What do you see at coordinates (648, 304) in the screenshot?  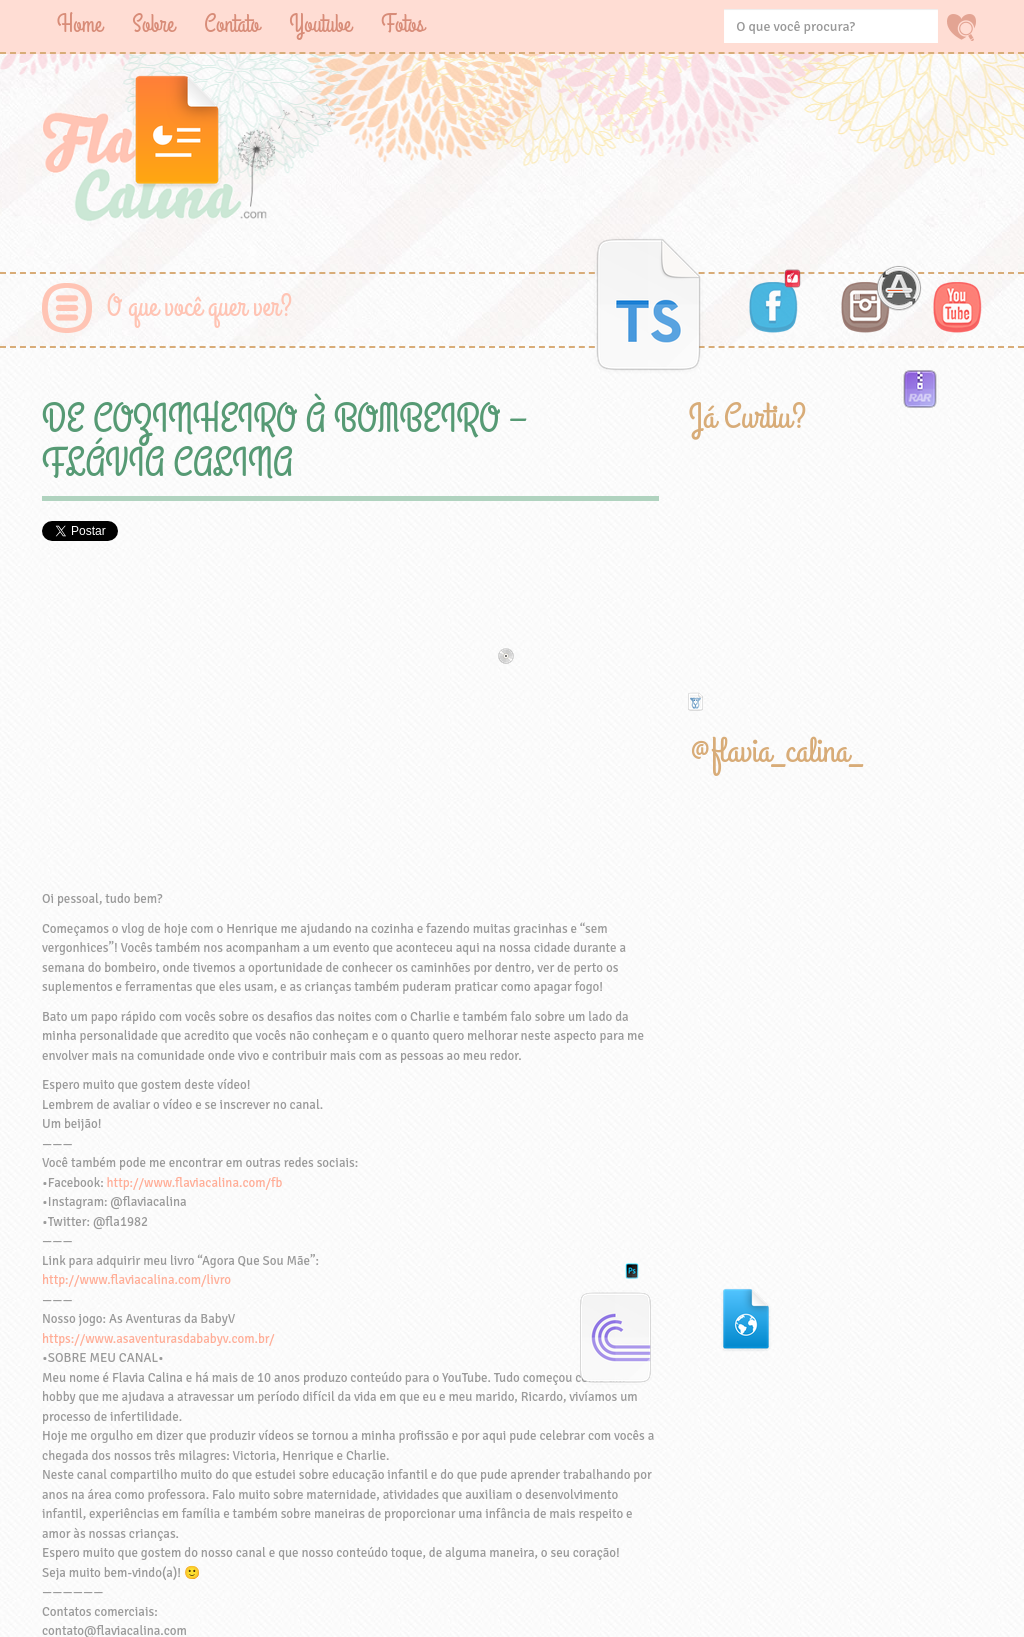 I see `a typescript source code file` at bounding box center [648, 304].